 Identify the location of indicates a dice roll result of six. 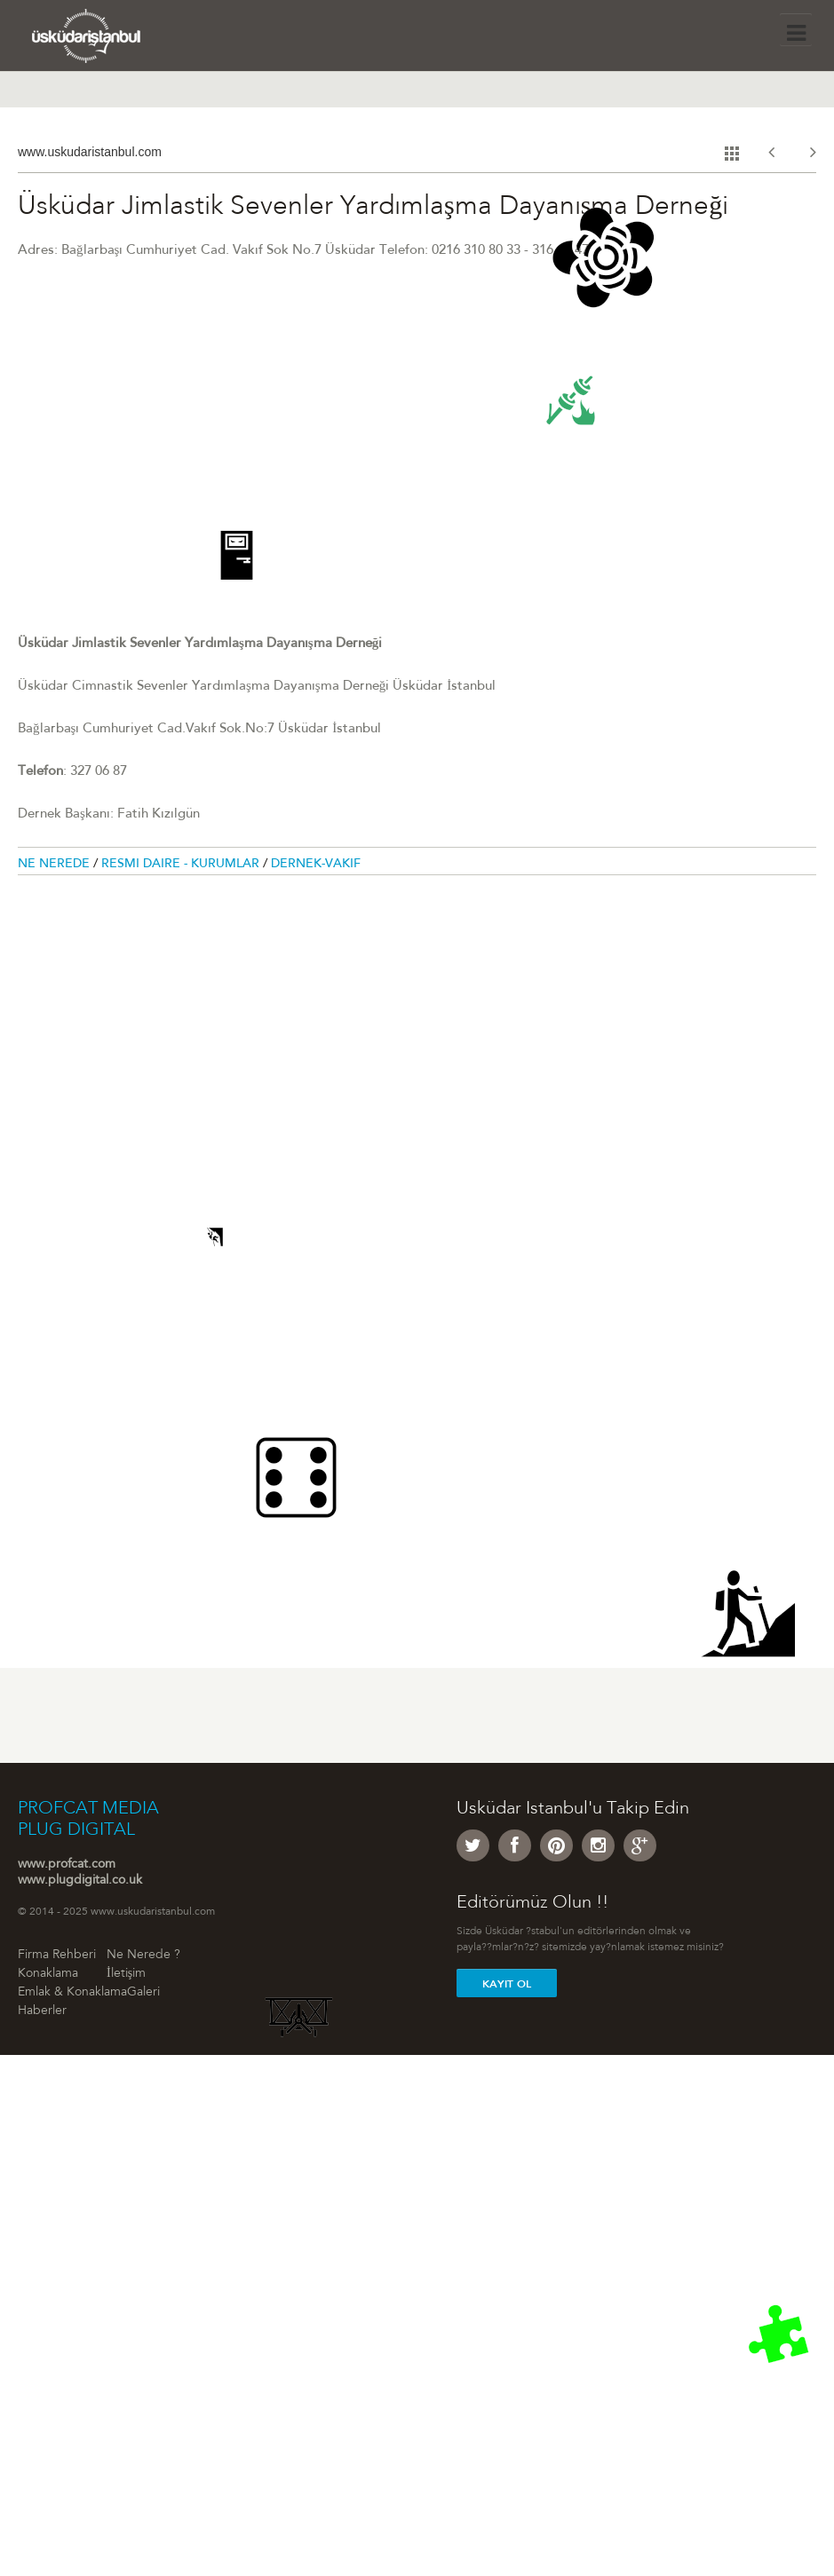
(296, 1477).